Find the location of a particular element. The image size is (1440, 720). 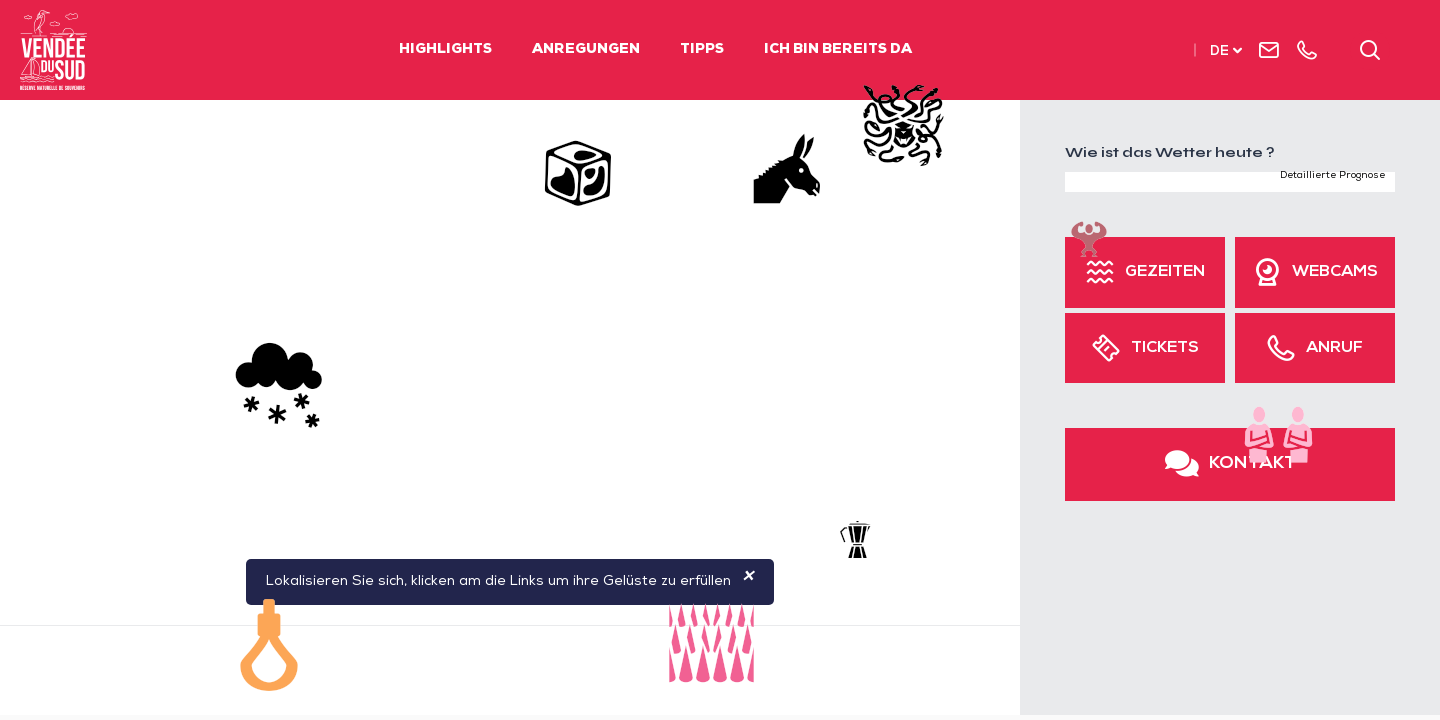

suicide symbol is located at coordinates (269, 645).